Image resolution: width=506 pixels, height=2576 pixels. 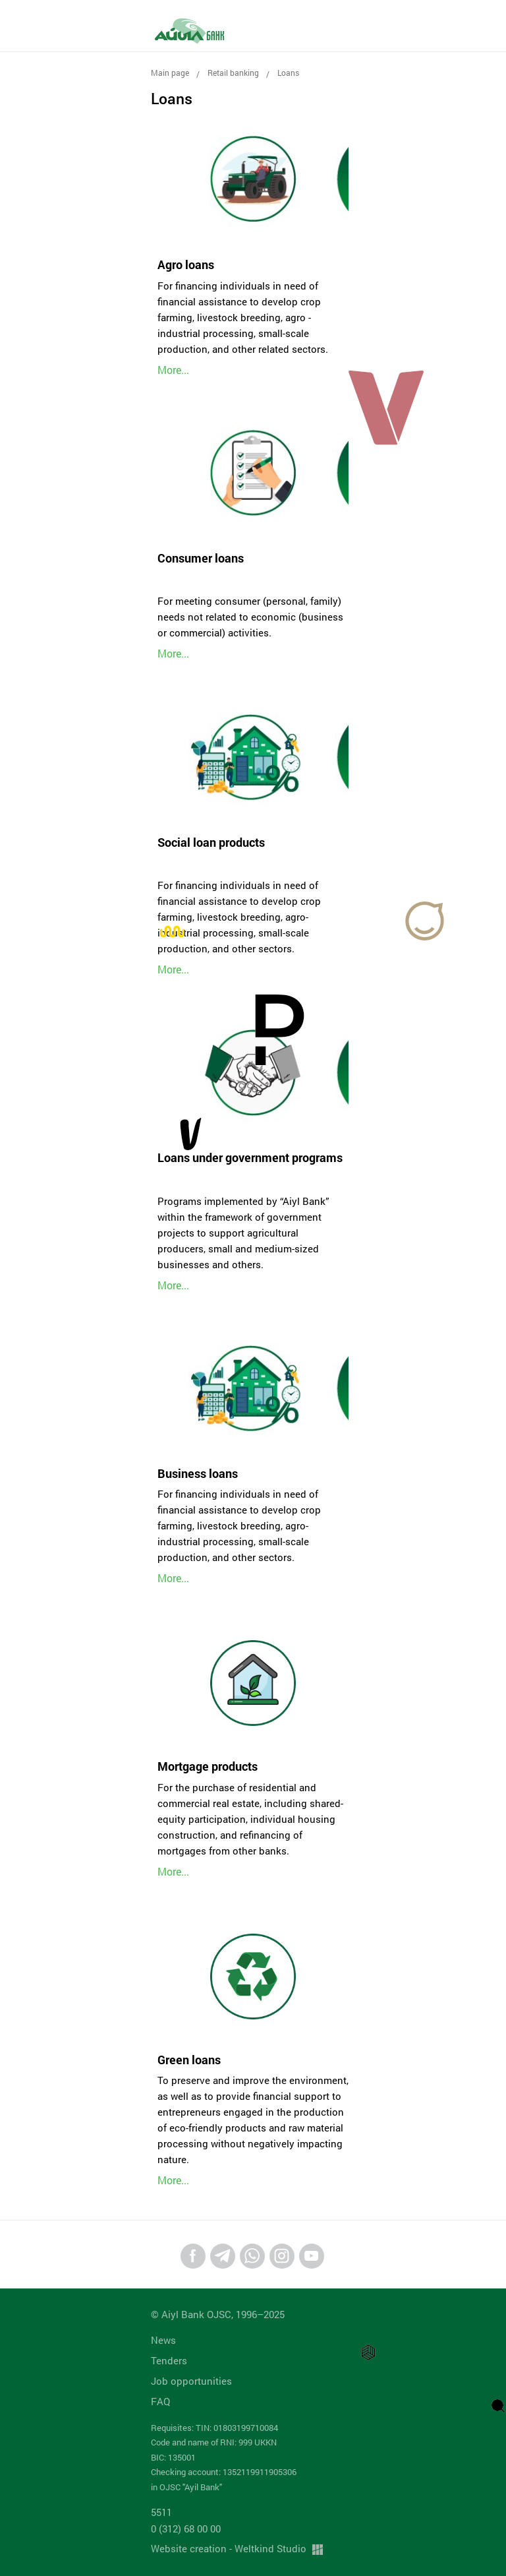 I want to click on visit kununu employer review platform, so click(x=172, y=931).